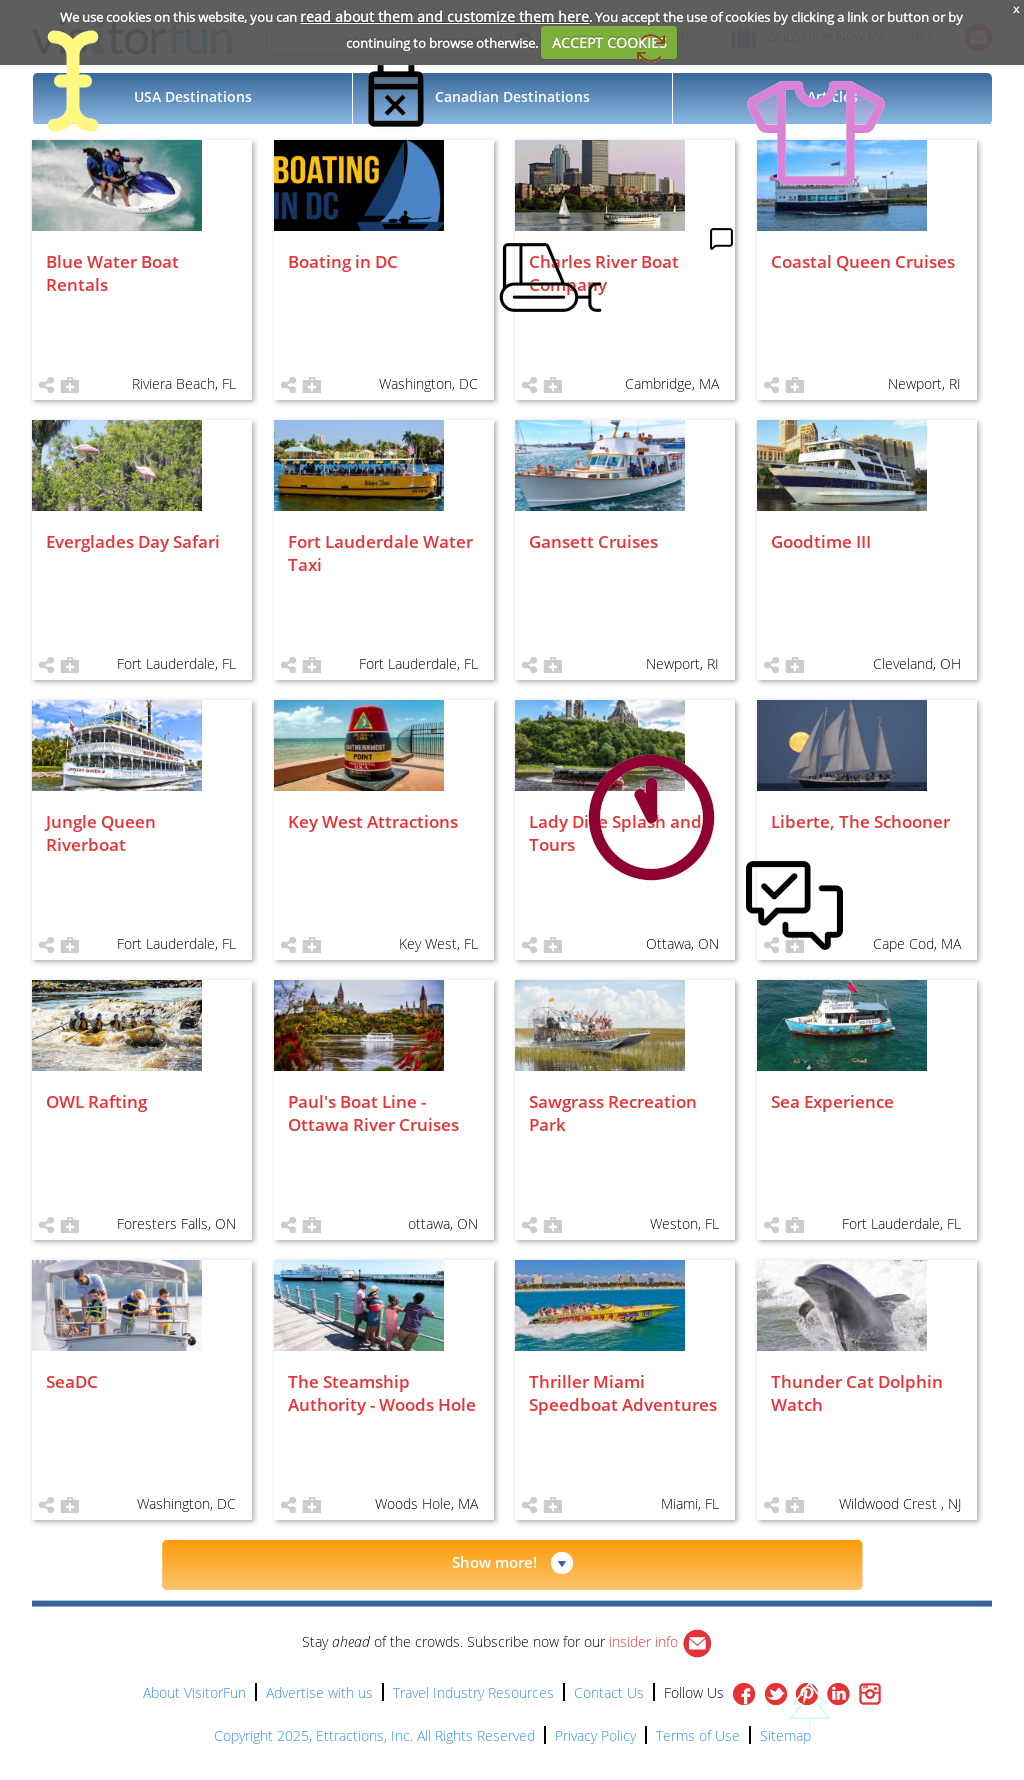 The width and height of the screenshot is (1024, 1780). I want to click on browse clothing or apparel items, so click(816, 133).